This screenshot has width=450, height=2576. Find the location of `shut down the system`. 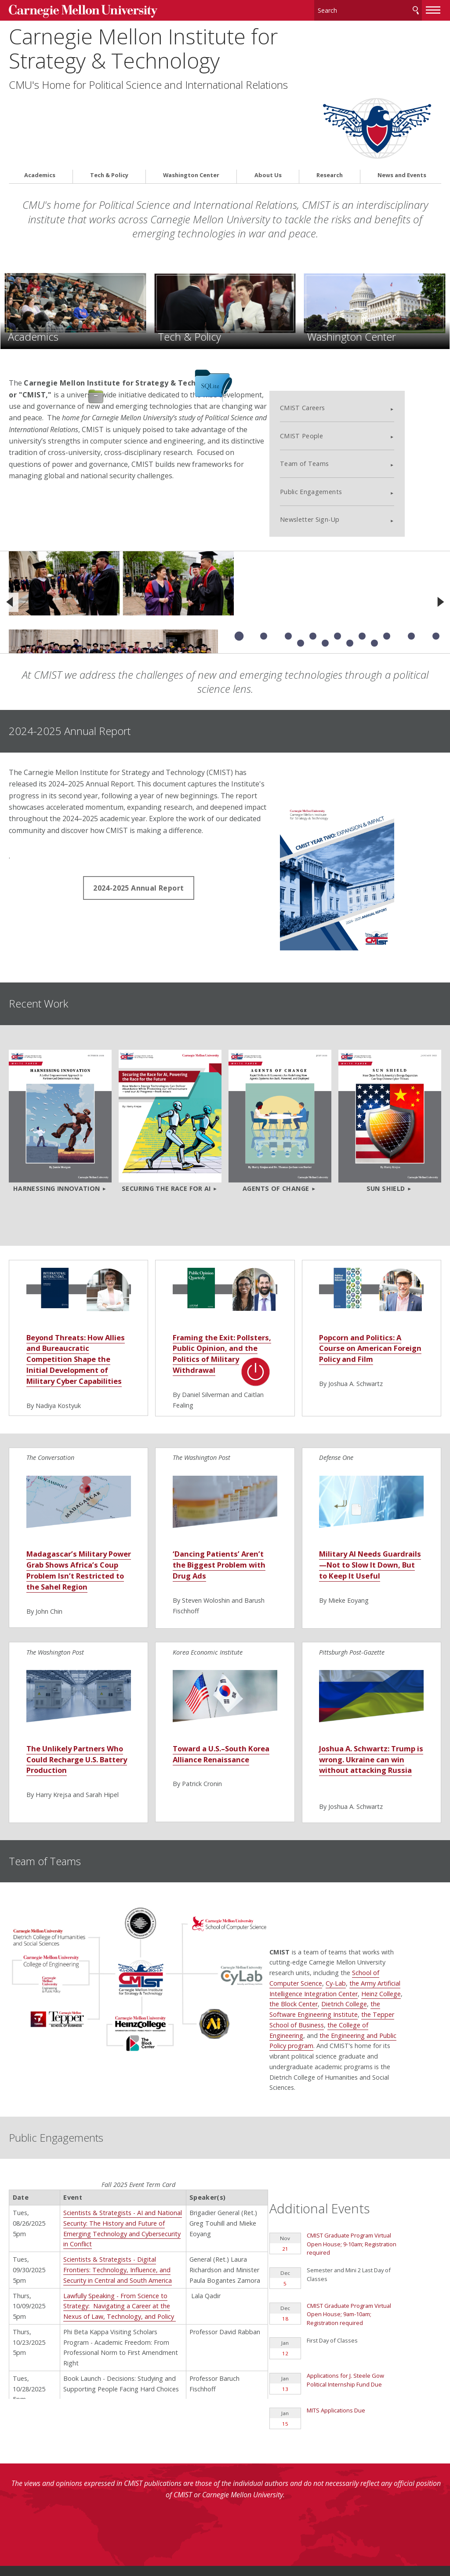

shut down the system is located at coordinates (255, 1372).